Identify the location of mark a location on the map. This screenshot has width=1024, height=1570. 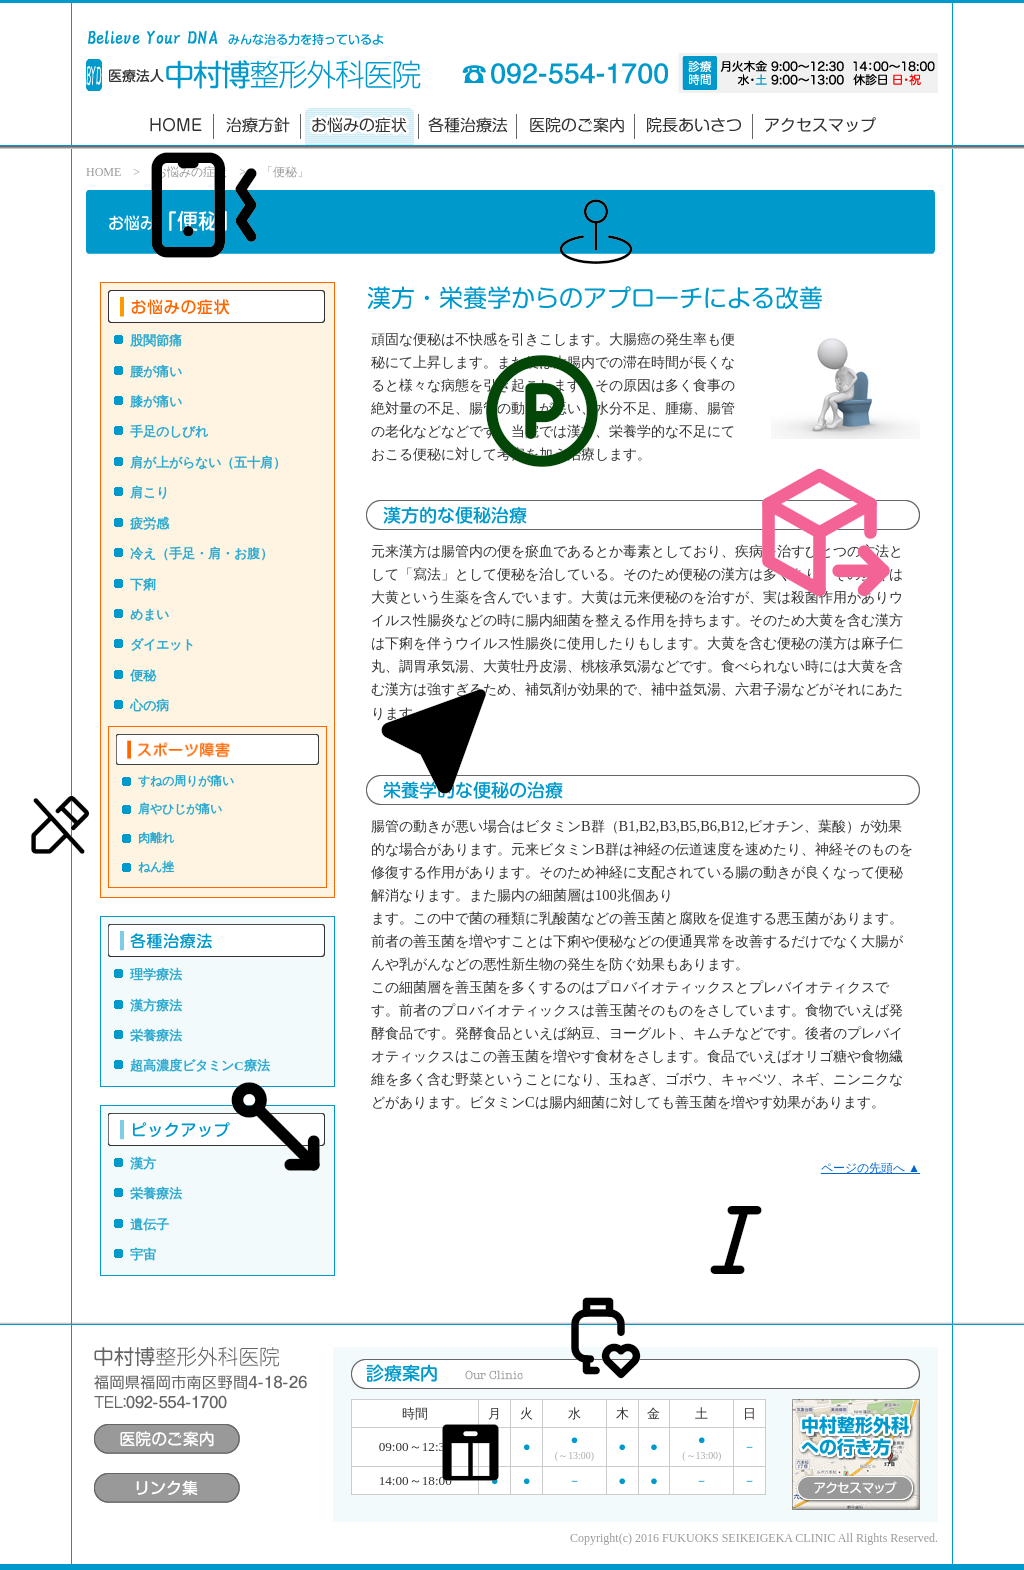
(596, 233).